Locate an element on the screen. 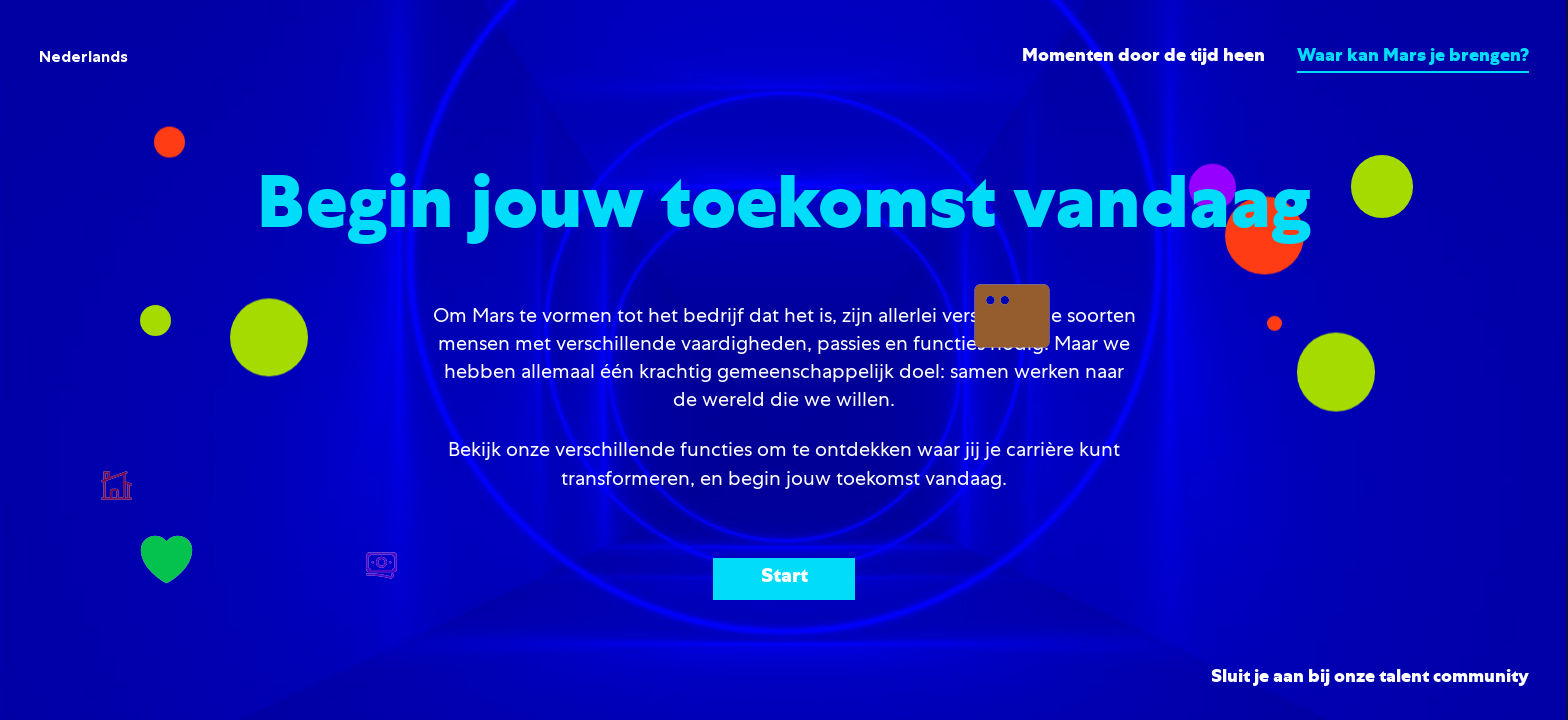 The image size is (1568, 720). add to favorites is located at coordinates (166, 559).